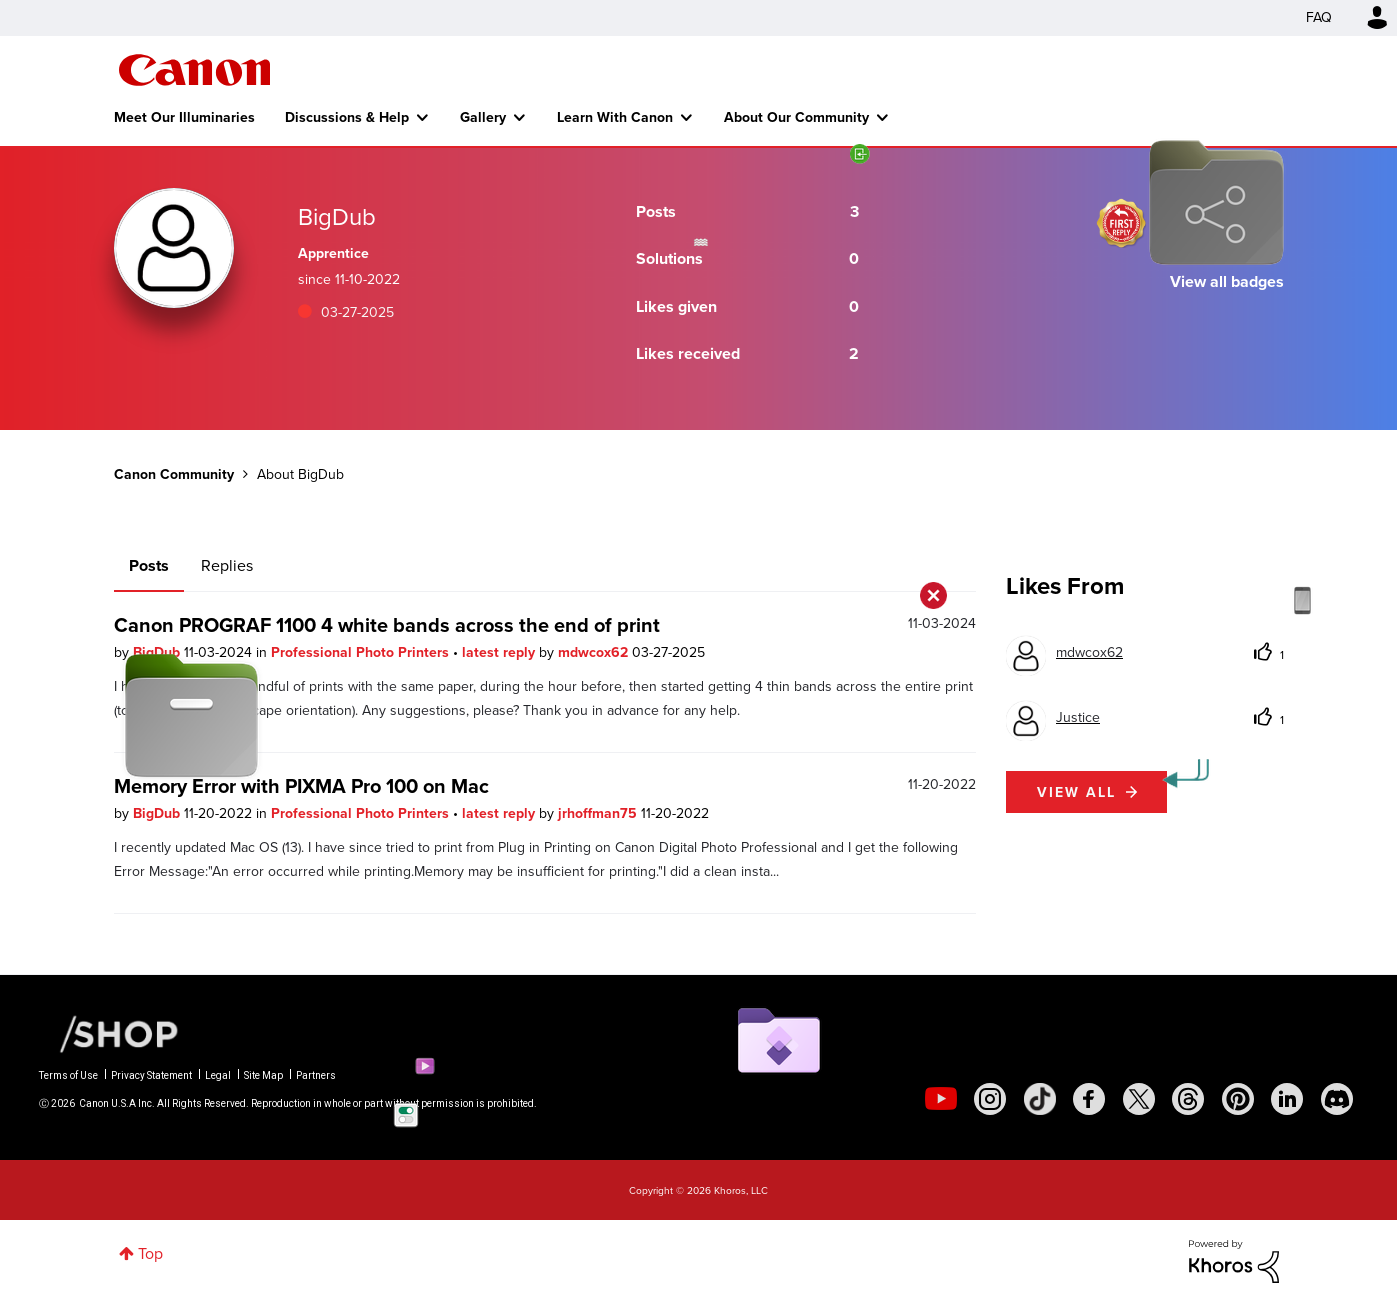 This screenshot has height=1303, width=1397. Describe the element at coordinates (778, 1042) in the screenshot. I see `open microsoft finance documents folder` at that location.